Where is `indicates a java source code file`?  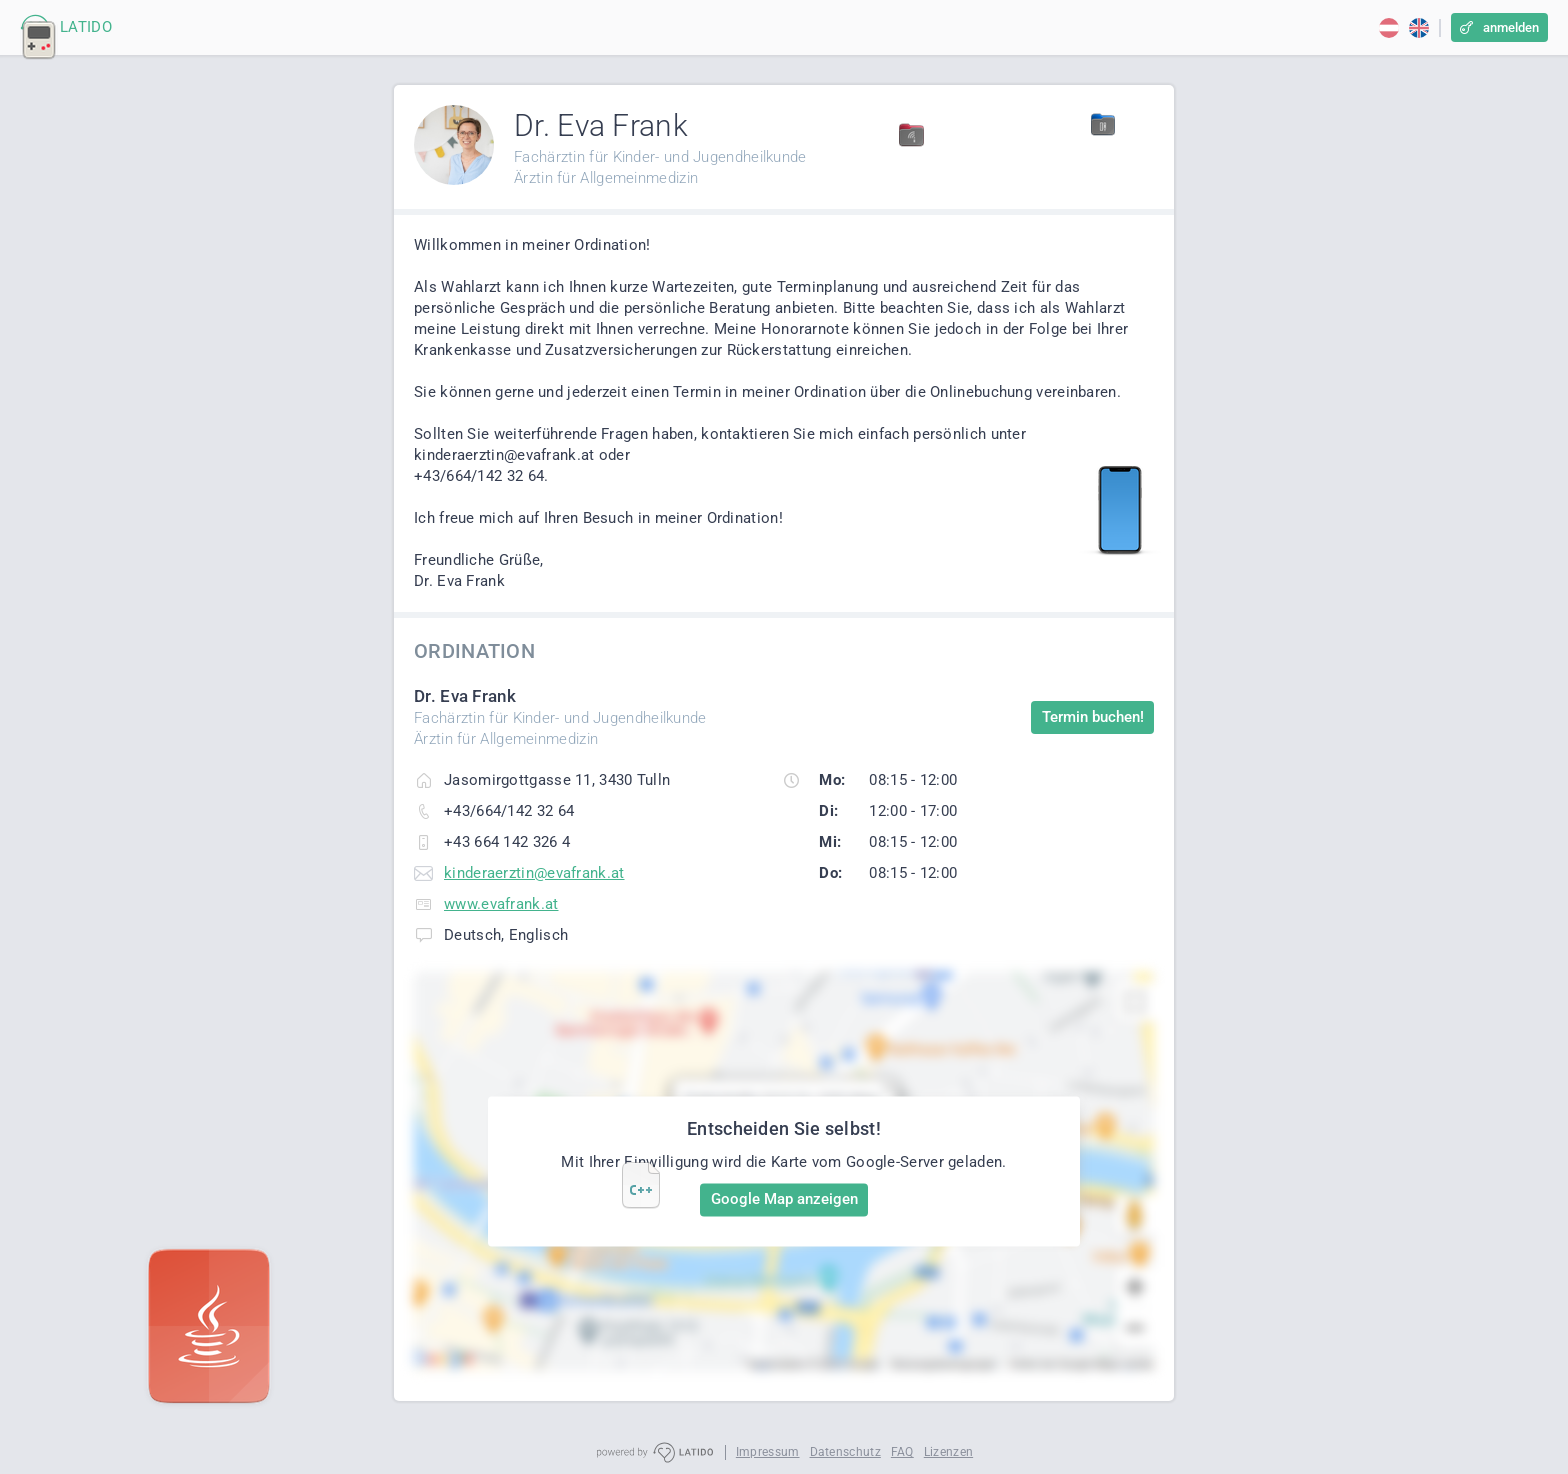 indicates a java source code file is located at coordinates (209, 1326).